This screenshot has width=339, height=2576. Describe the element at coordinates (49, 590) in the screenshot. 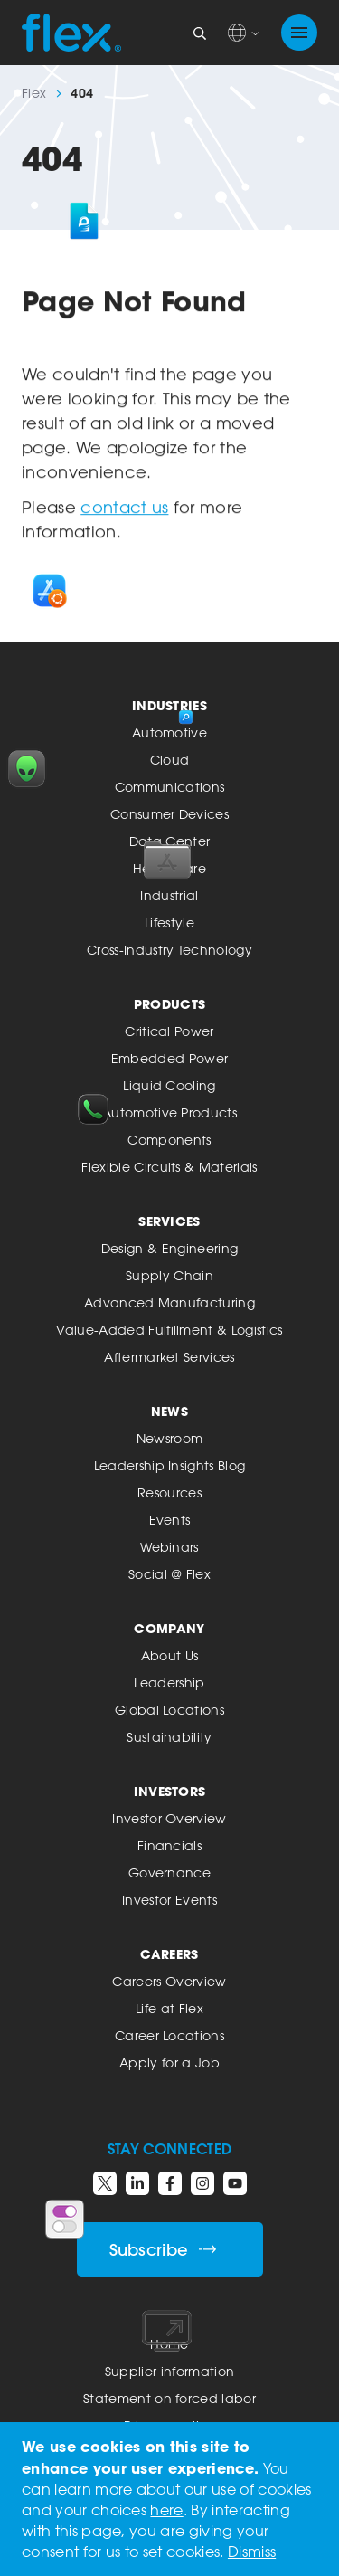

I see `open ubuntu software center` at that location.